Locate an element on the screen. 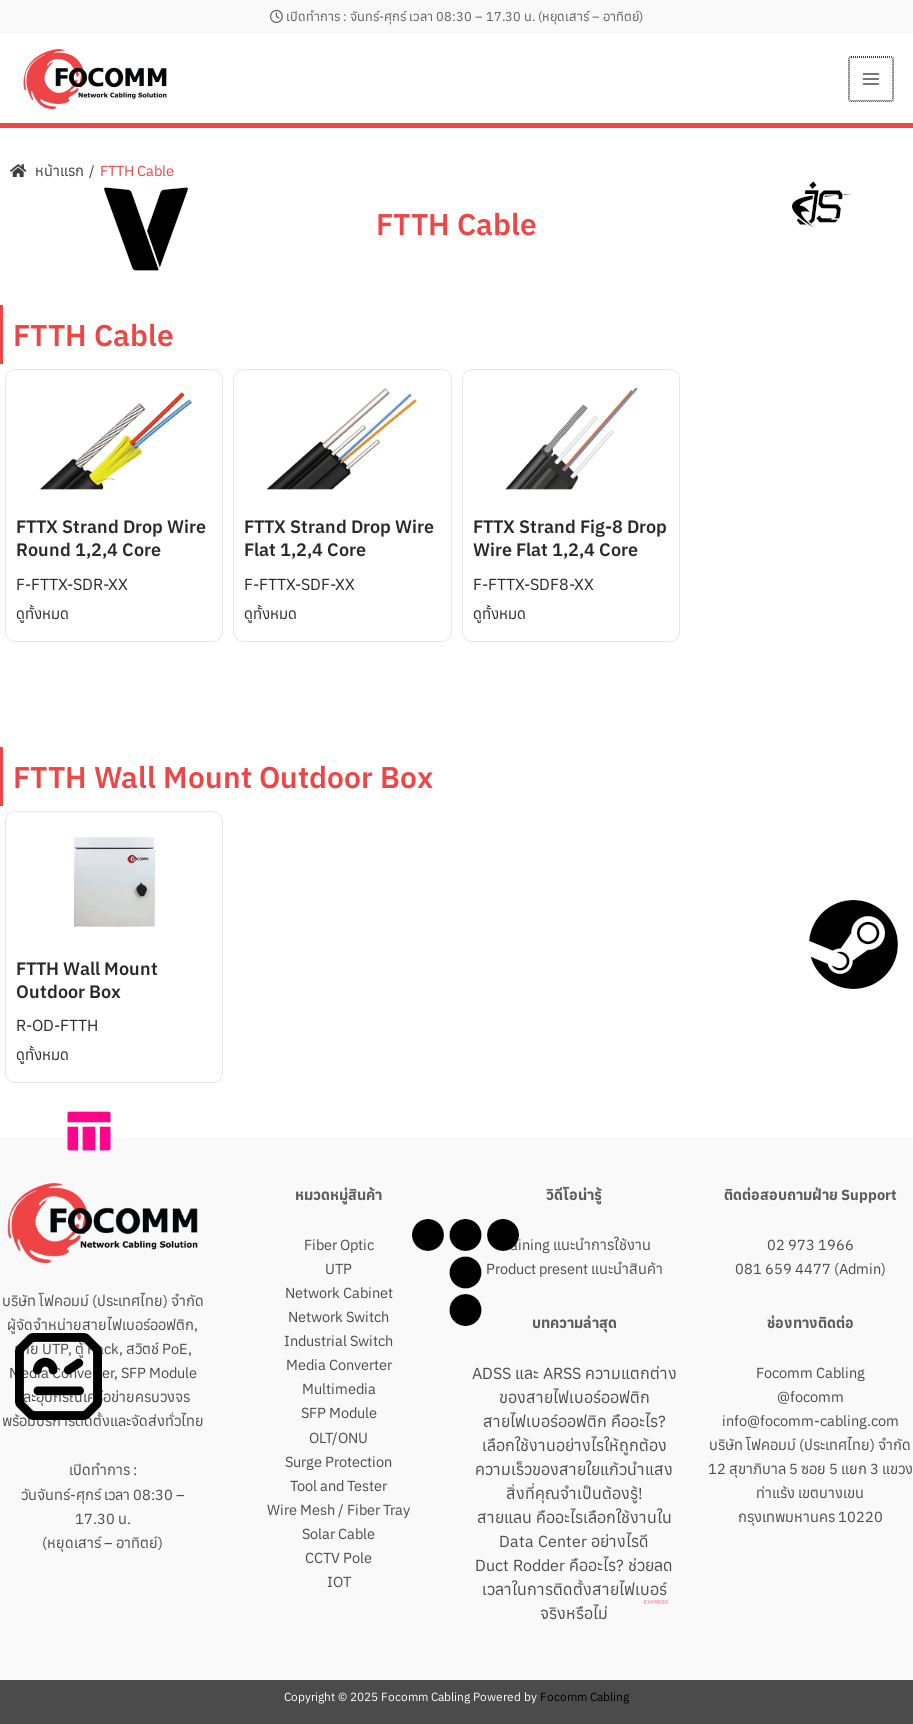 This screenshot has height=1724, width=913. insert a table into a document is located at coordinates (89, 1131).